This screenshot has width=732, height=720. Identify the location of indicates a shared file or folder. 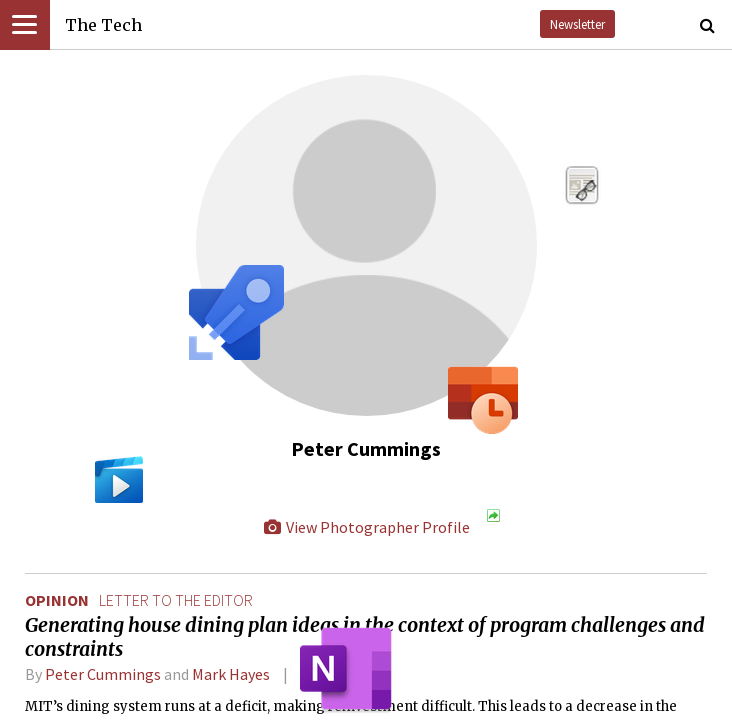
(503, 505).